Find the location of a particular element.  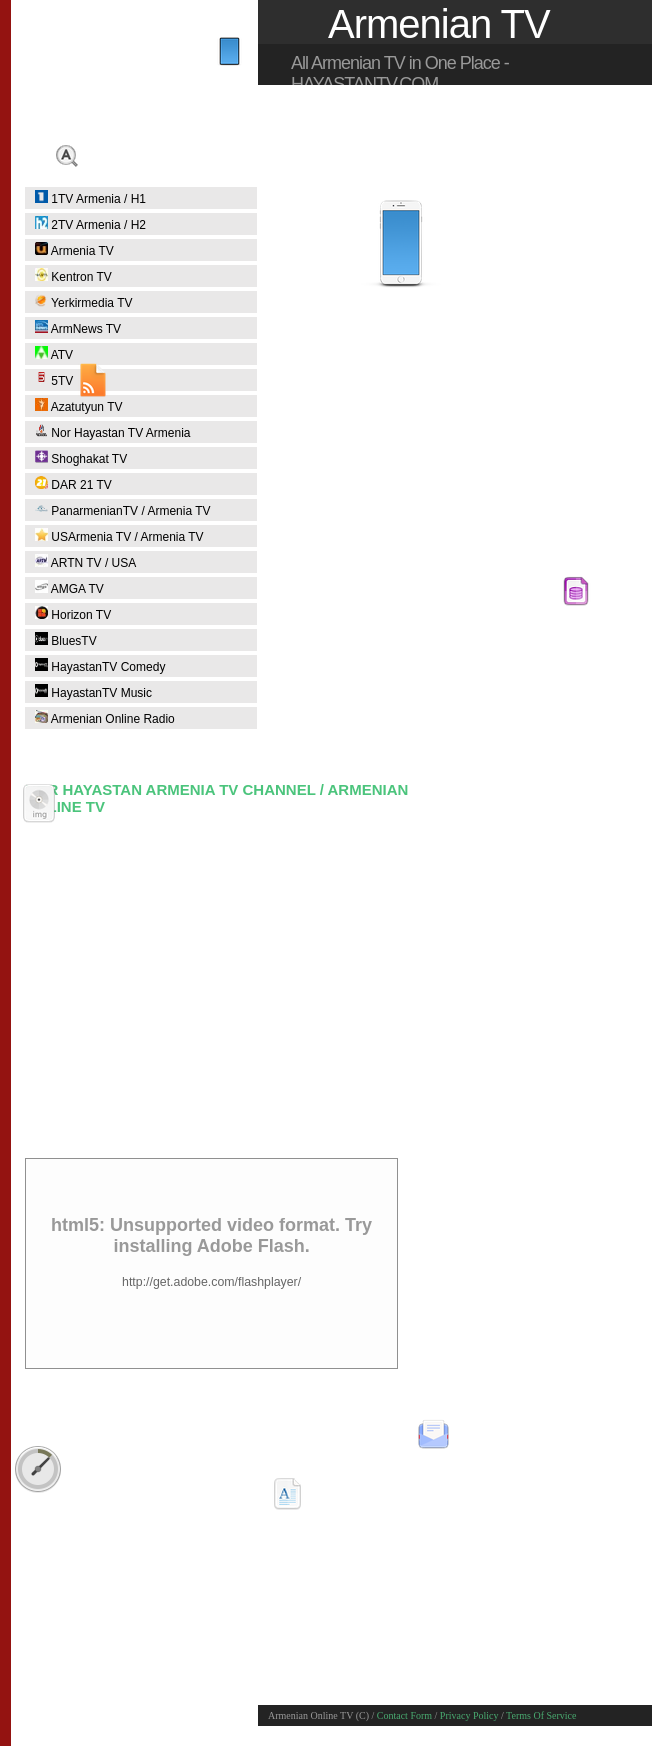

open a word processing document is located at coordinates (287, 1493).